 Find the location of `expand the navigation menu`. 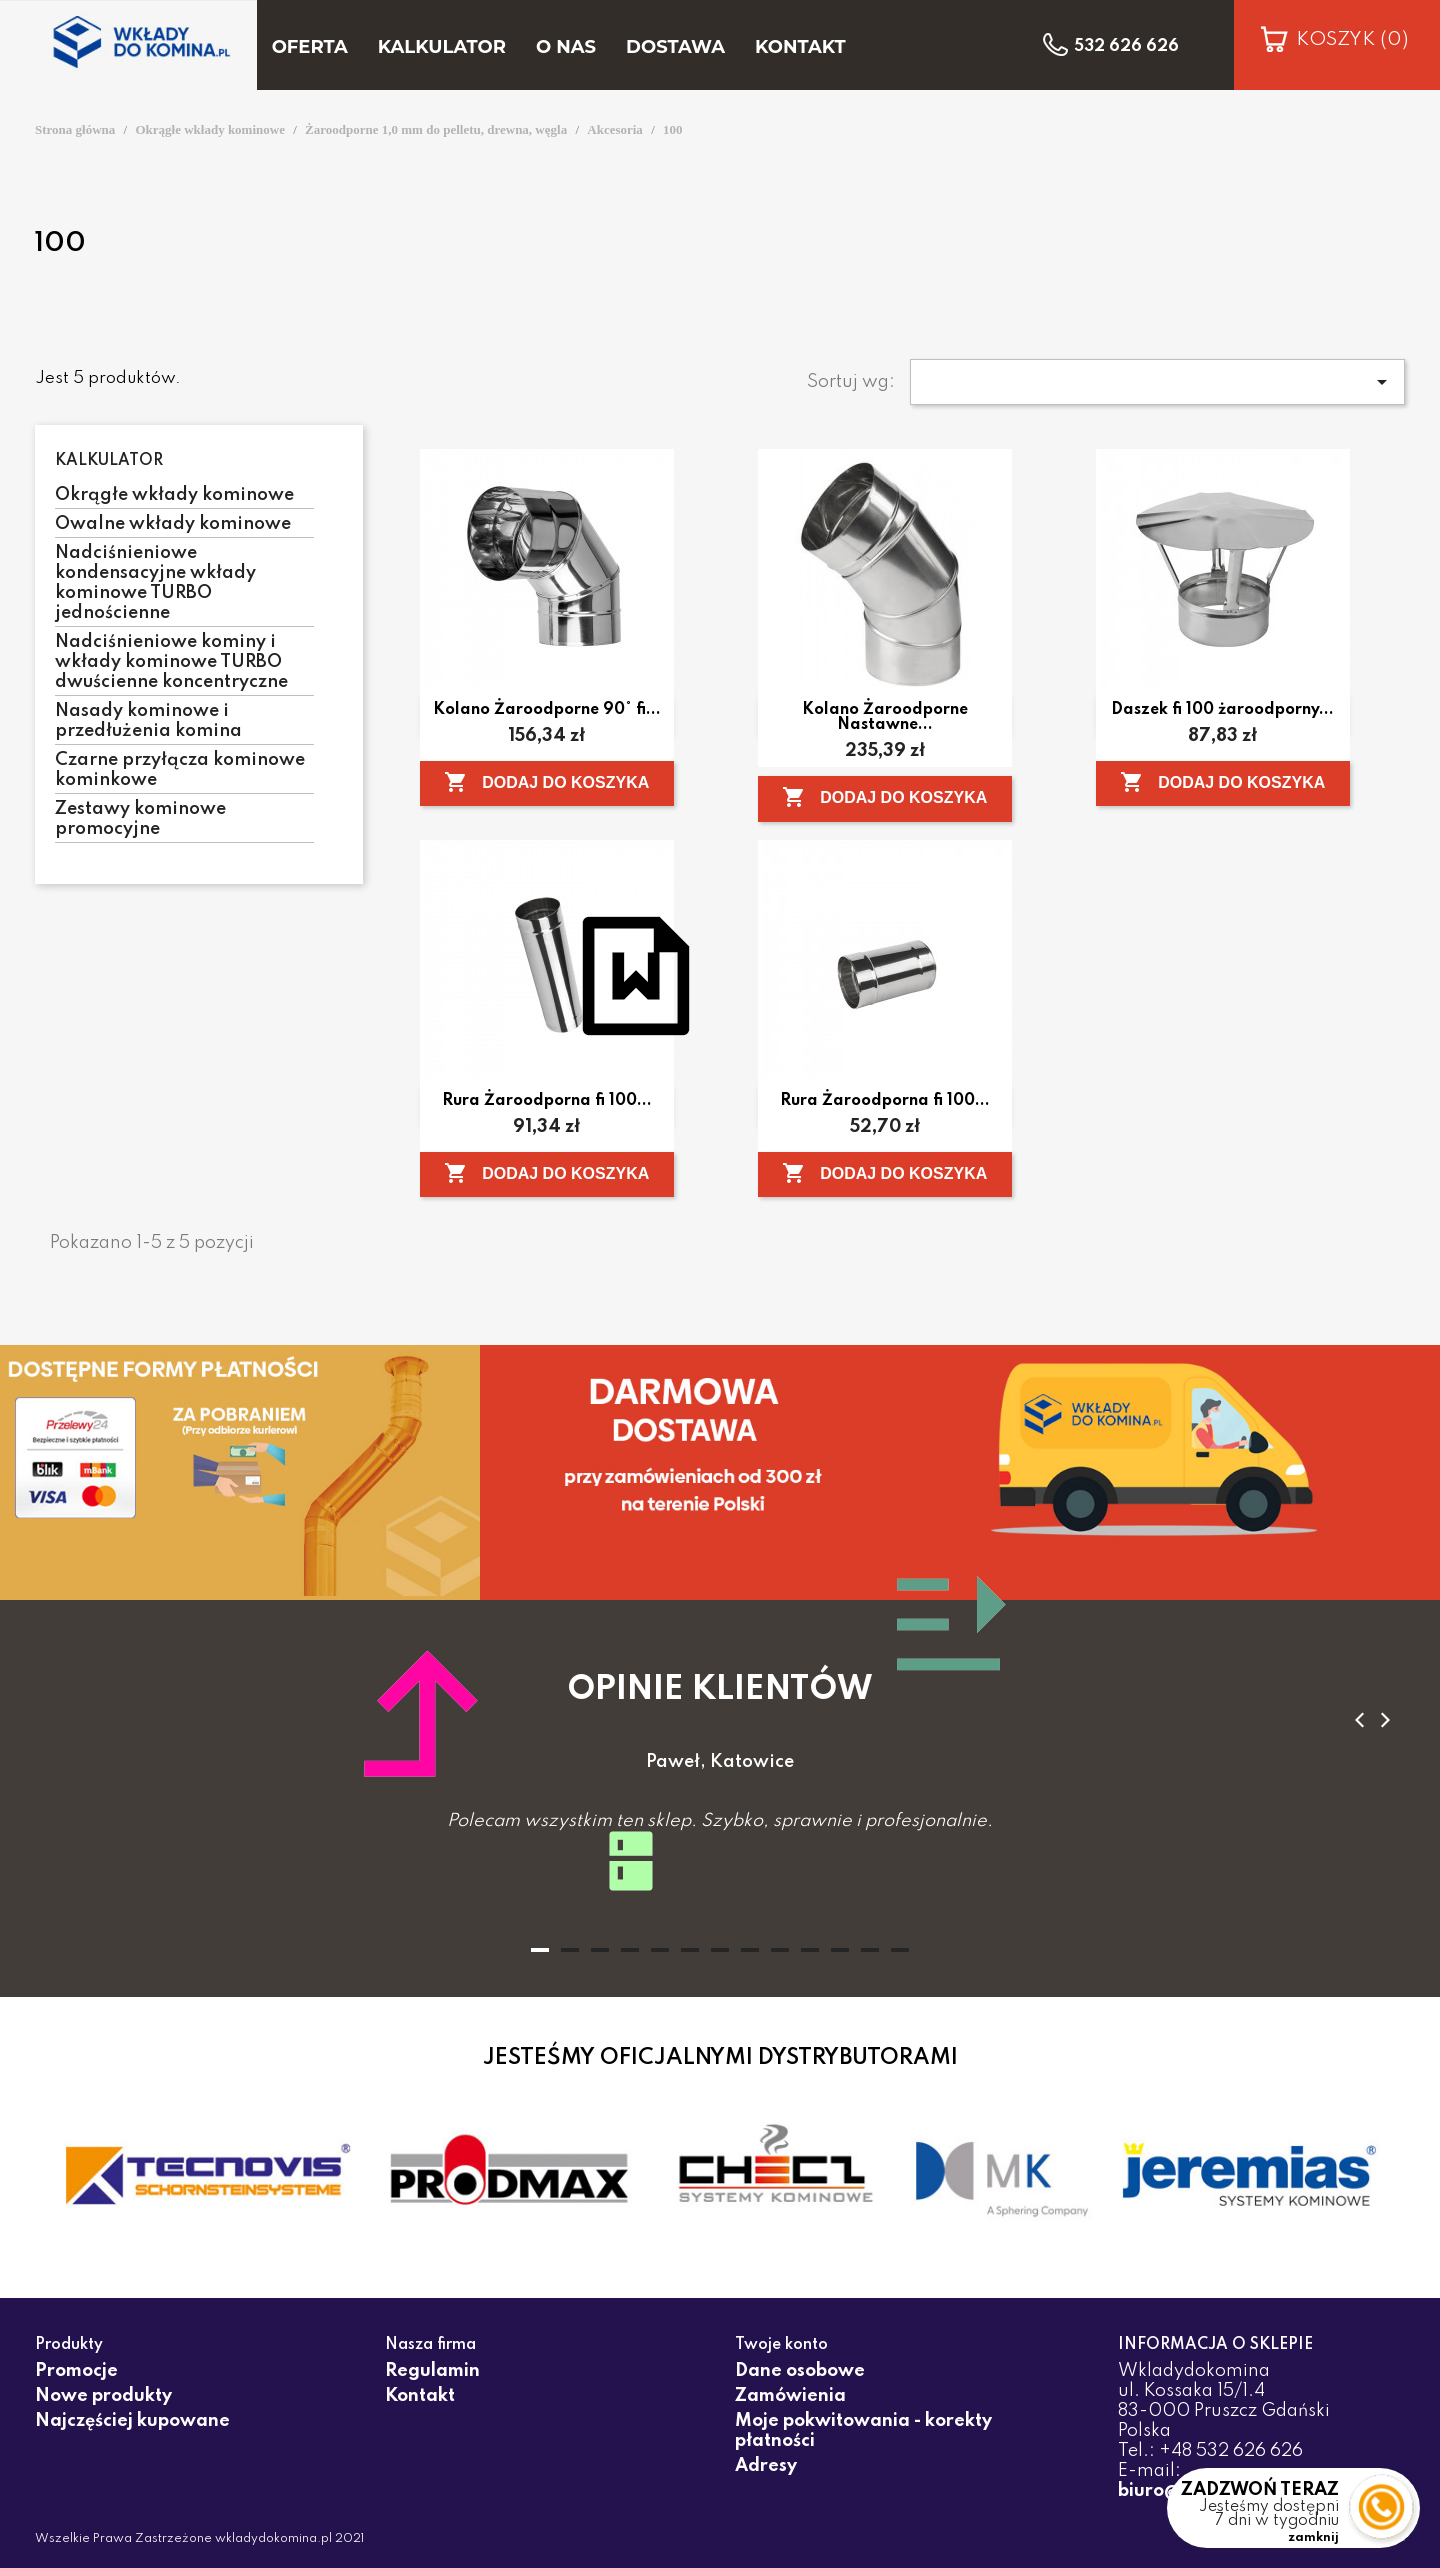

expand the navigation menu is located at coordinates (948, 1624).